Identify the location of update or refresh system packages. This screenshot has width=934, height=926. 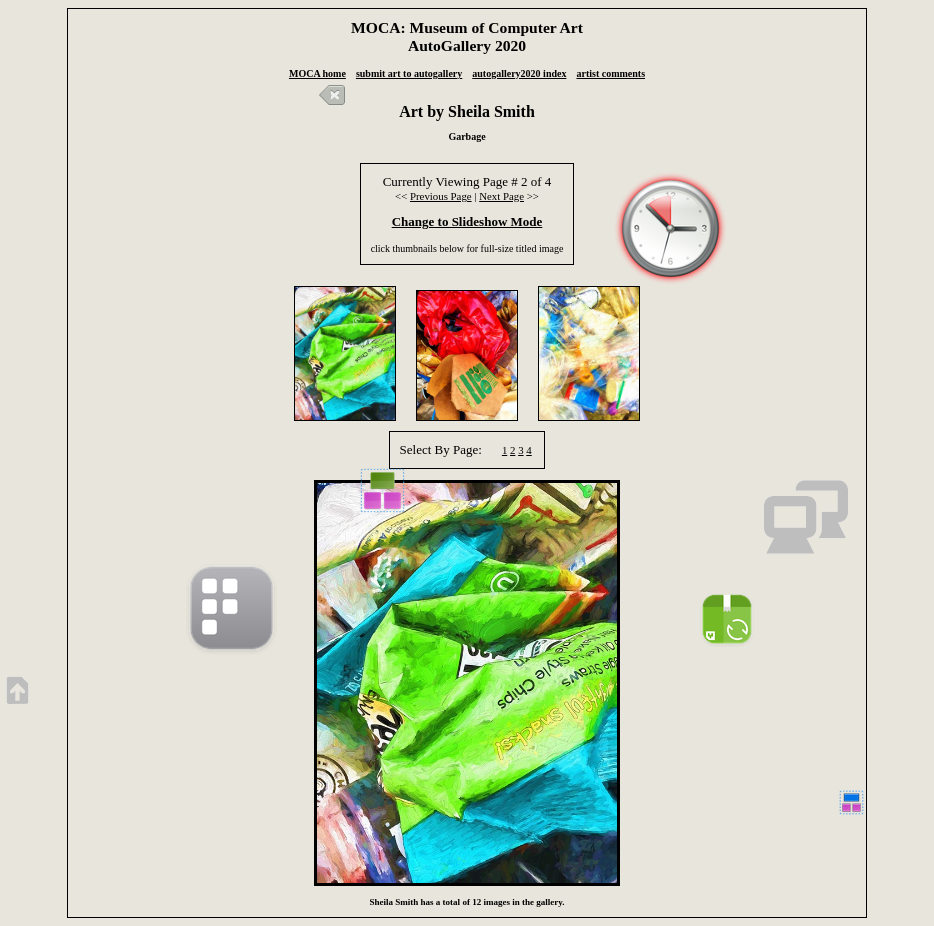
(727, 620).